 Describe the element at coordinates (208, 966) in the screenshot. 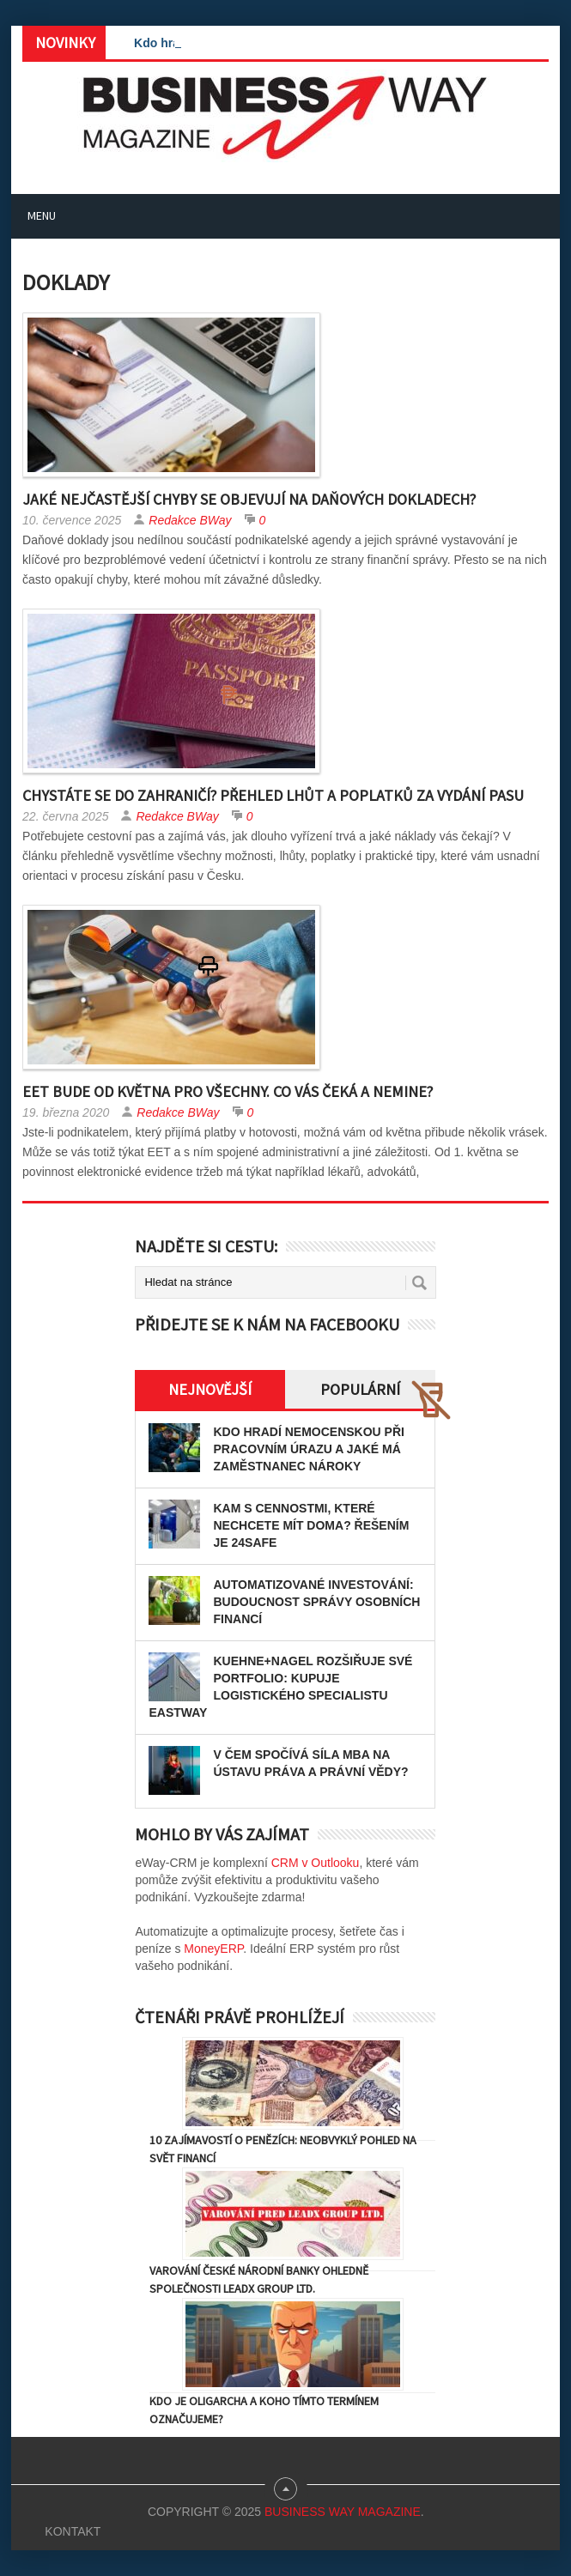

I see `shred or permanently delete a document` at that location.